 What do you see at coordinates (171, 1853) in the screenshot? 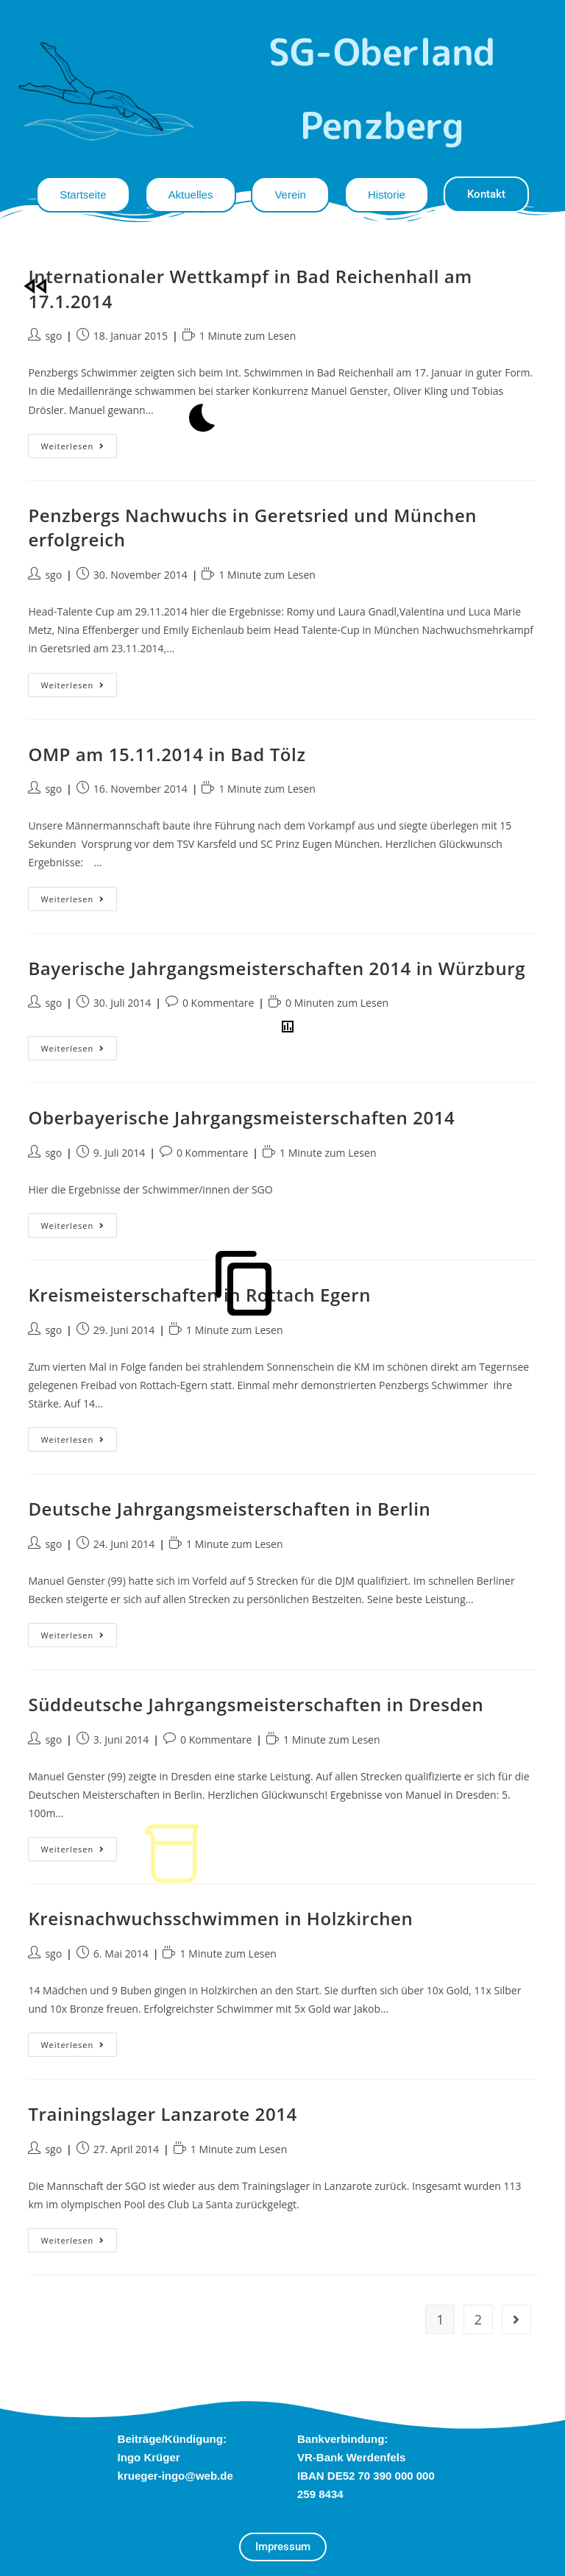
I see `access experimental or beta features` at bounding box center [171, 1853].